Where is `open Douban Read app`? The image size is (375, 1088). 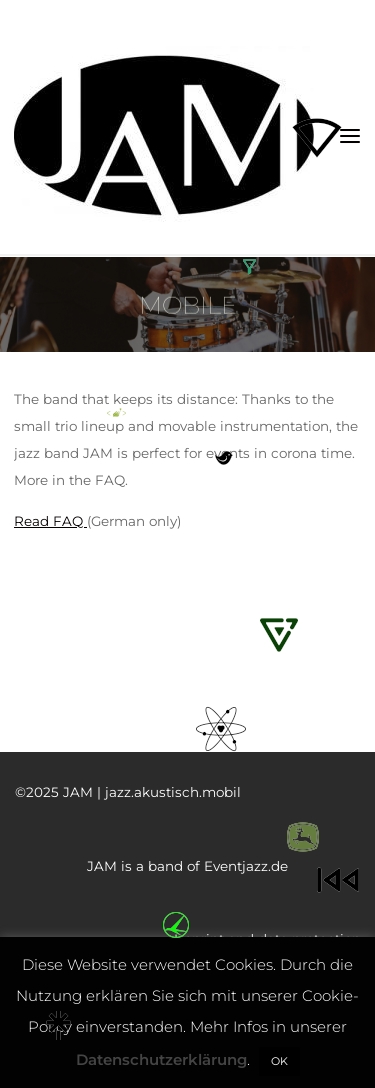 open Douban Read app is located at coordinates (224, 458).